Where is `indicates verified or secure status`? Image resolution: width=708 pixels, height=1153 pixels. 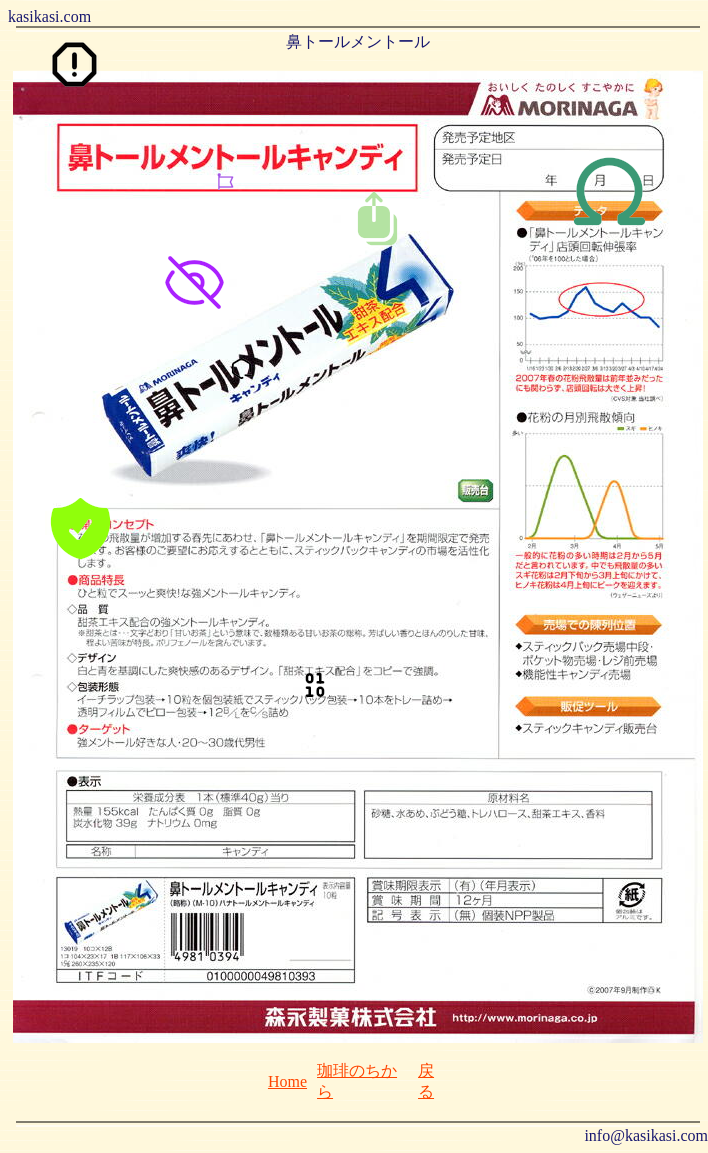
indicates verified or secure status is located at coordinates (80, 528).